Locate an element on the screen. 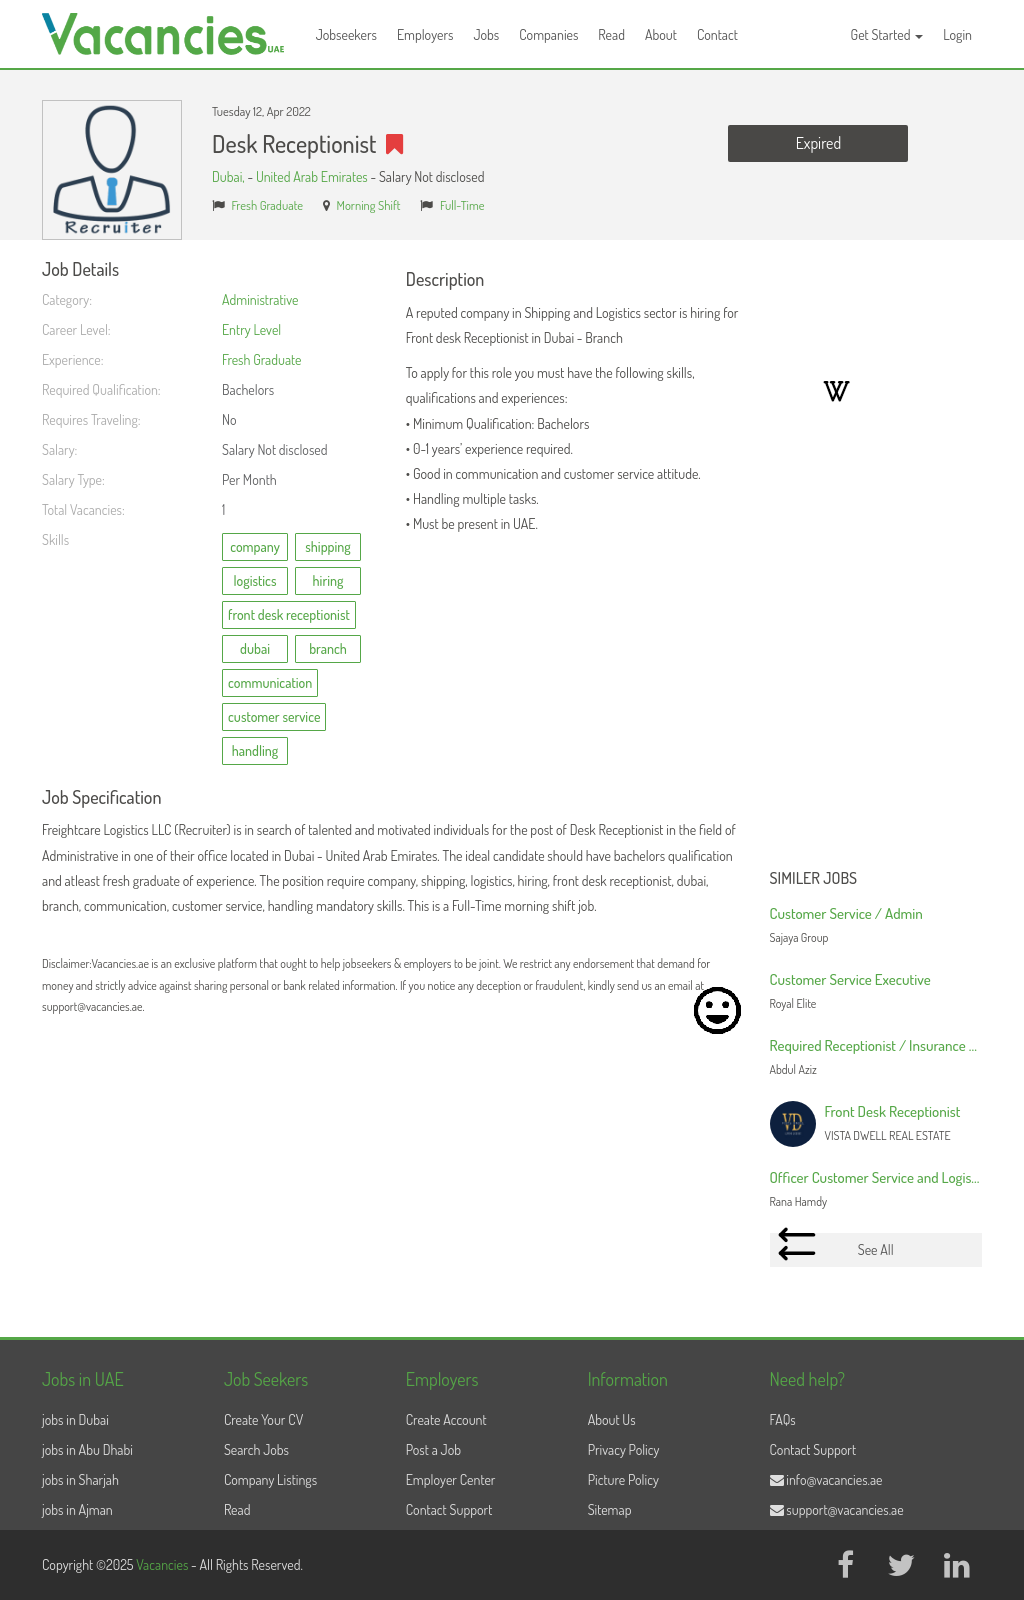  insert an emoji or emoticon is located at coordinates (717, 1010).